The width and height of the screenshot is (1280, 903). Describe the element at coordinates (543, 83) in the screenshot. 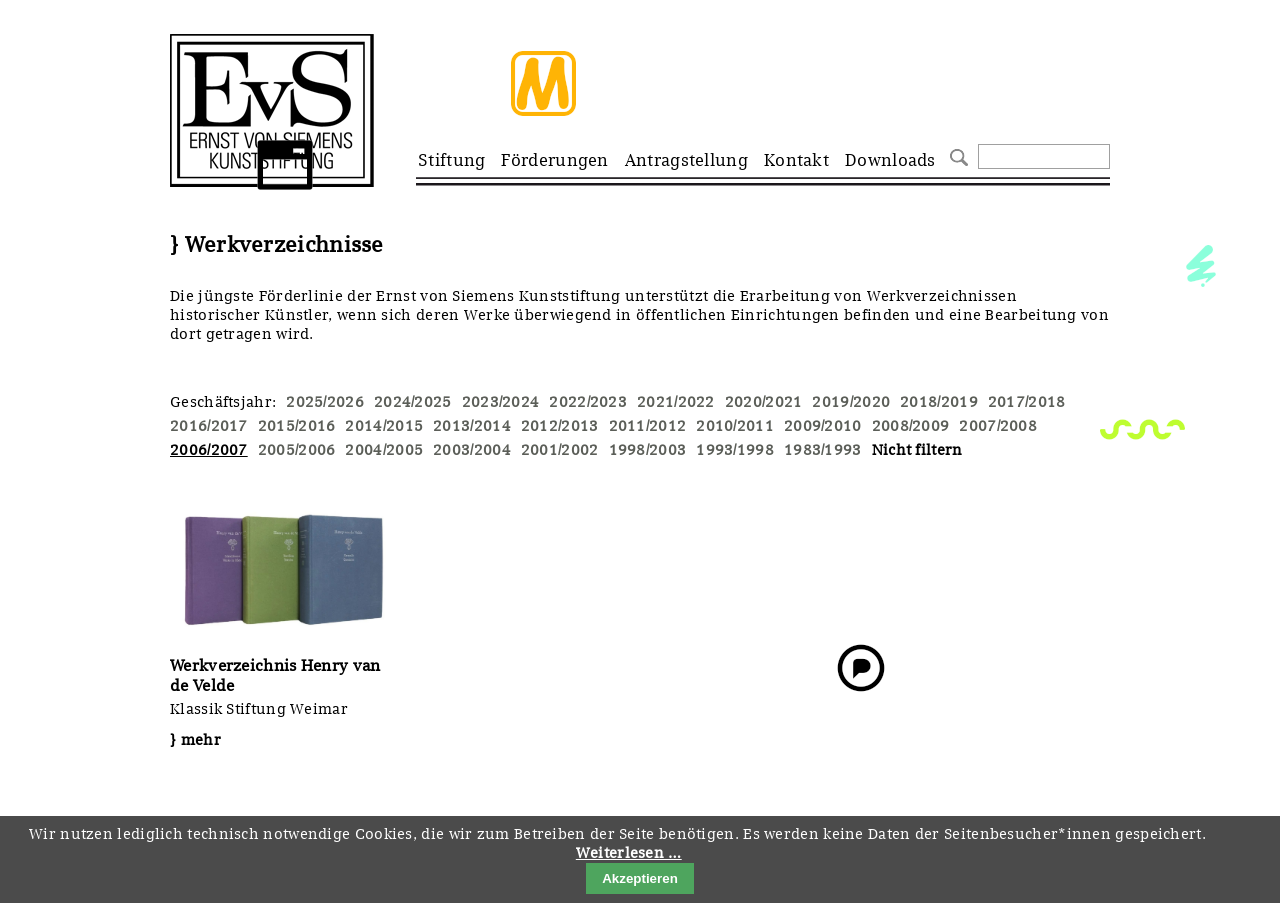

I see `open MangaUpdates website or app` at that location.